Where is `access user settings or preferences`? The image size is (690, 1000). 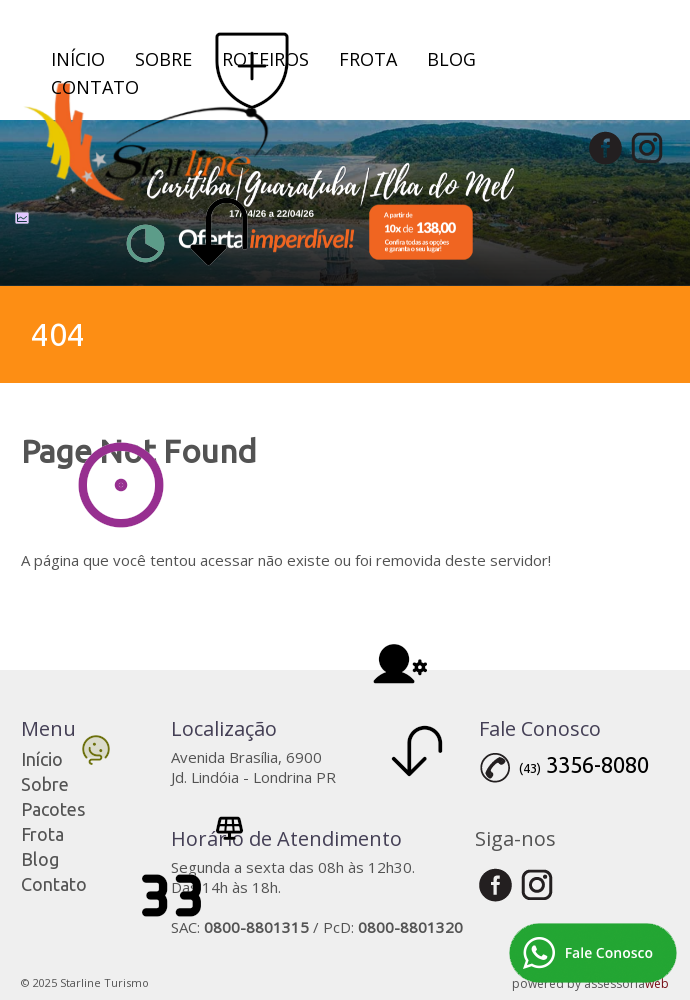 access user settings or preferences is located at coordinates (398, 665).